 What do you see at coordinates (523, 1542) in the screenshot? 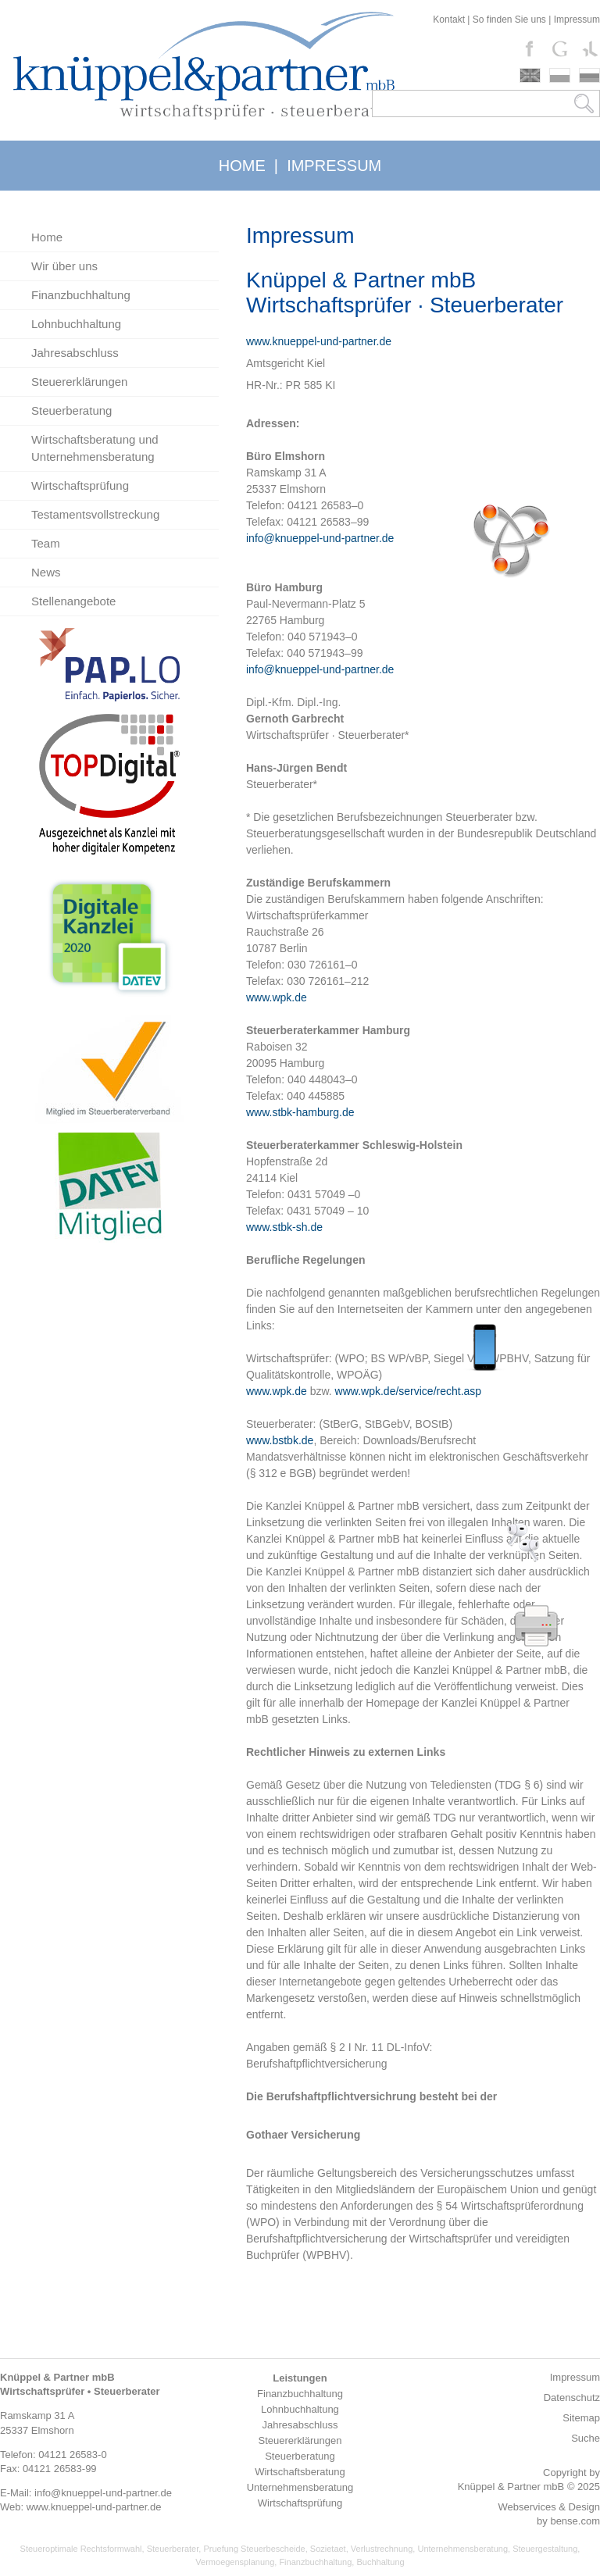
I see `connect bluetooth earbuds` at bounding box center [523, 1542].